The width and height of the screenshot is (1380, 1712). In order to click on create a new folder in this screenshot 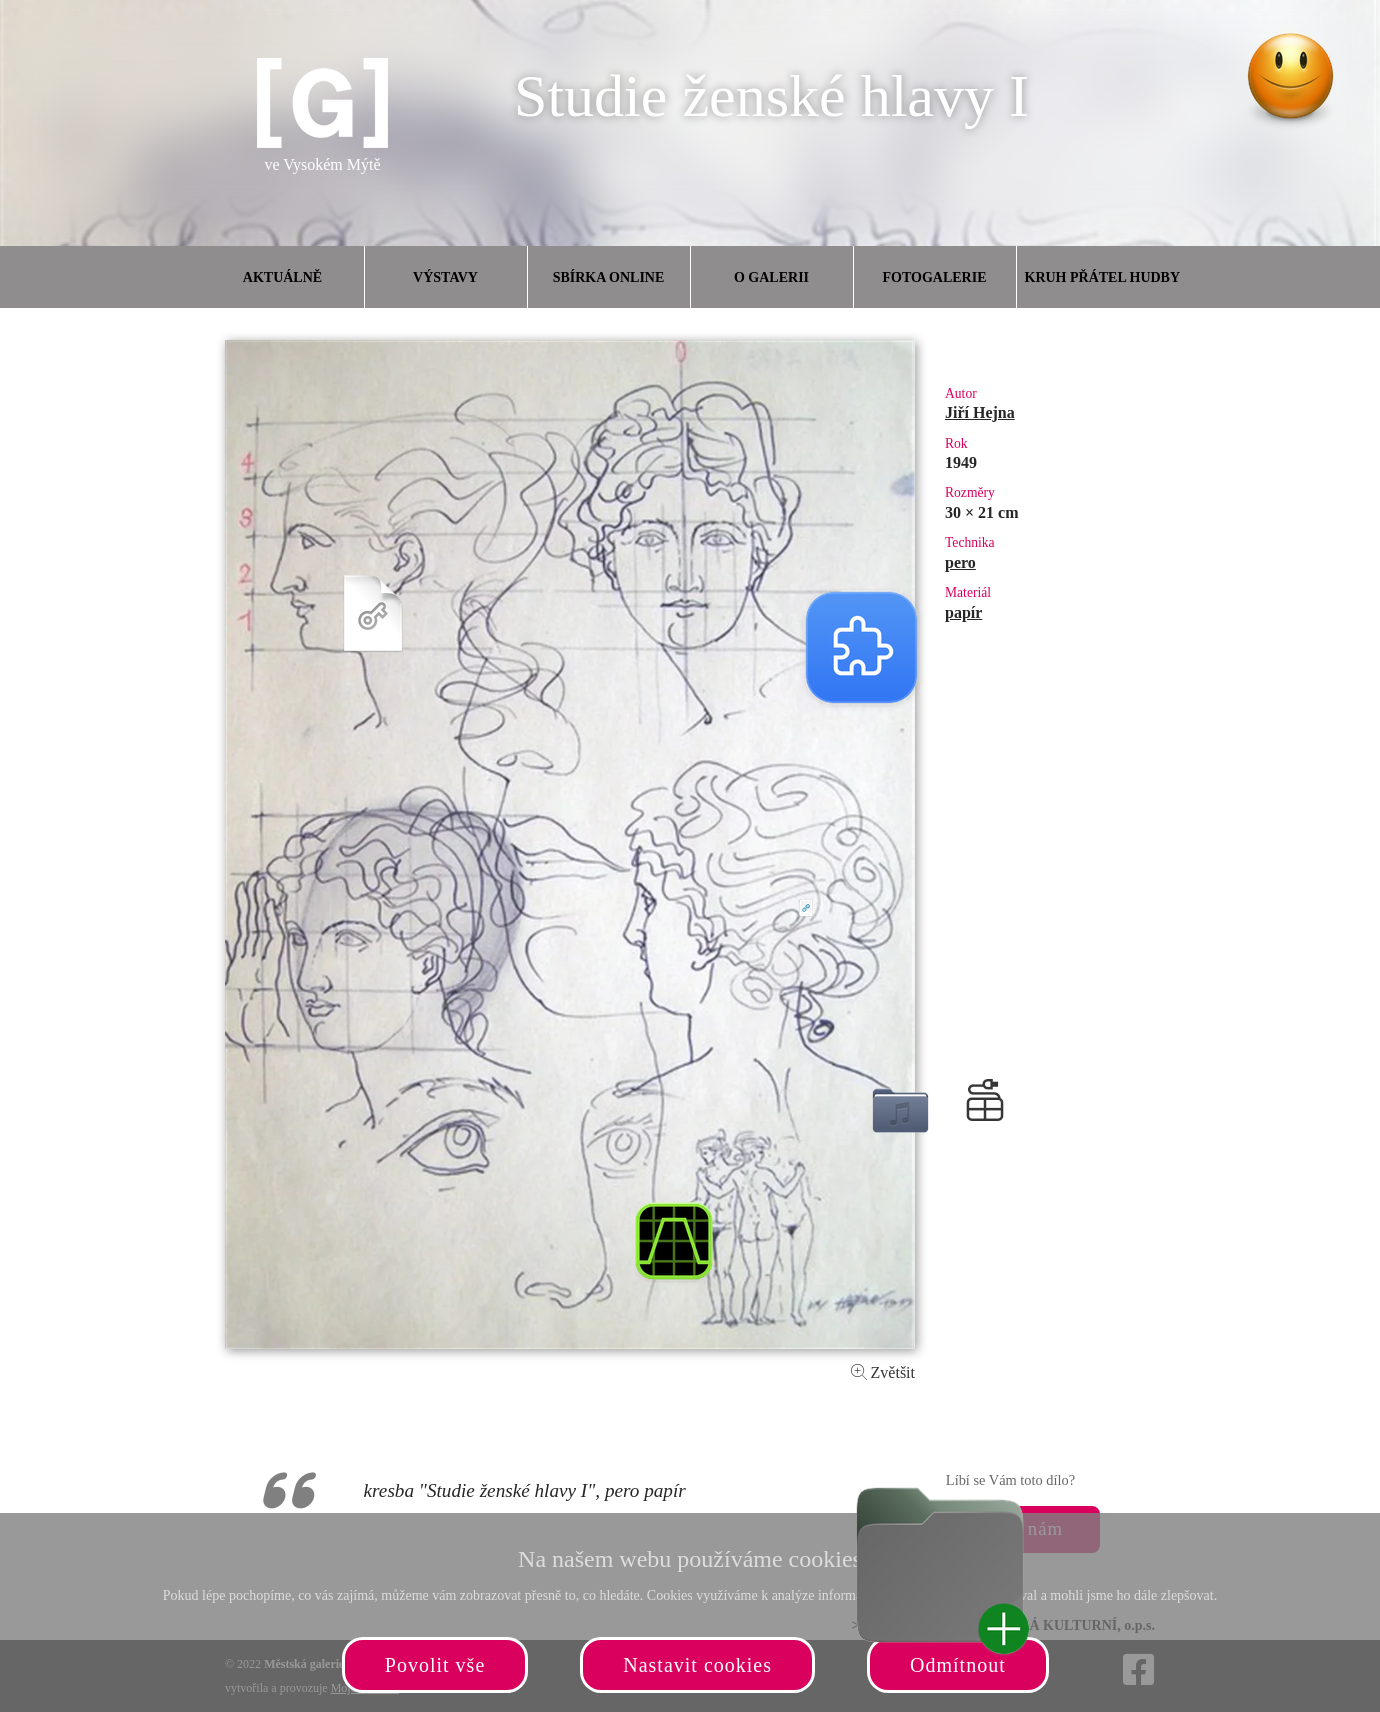, I will do `click(940, 1565)`.